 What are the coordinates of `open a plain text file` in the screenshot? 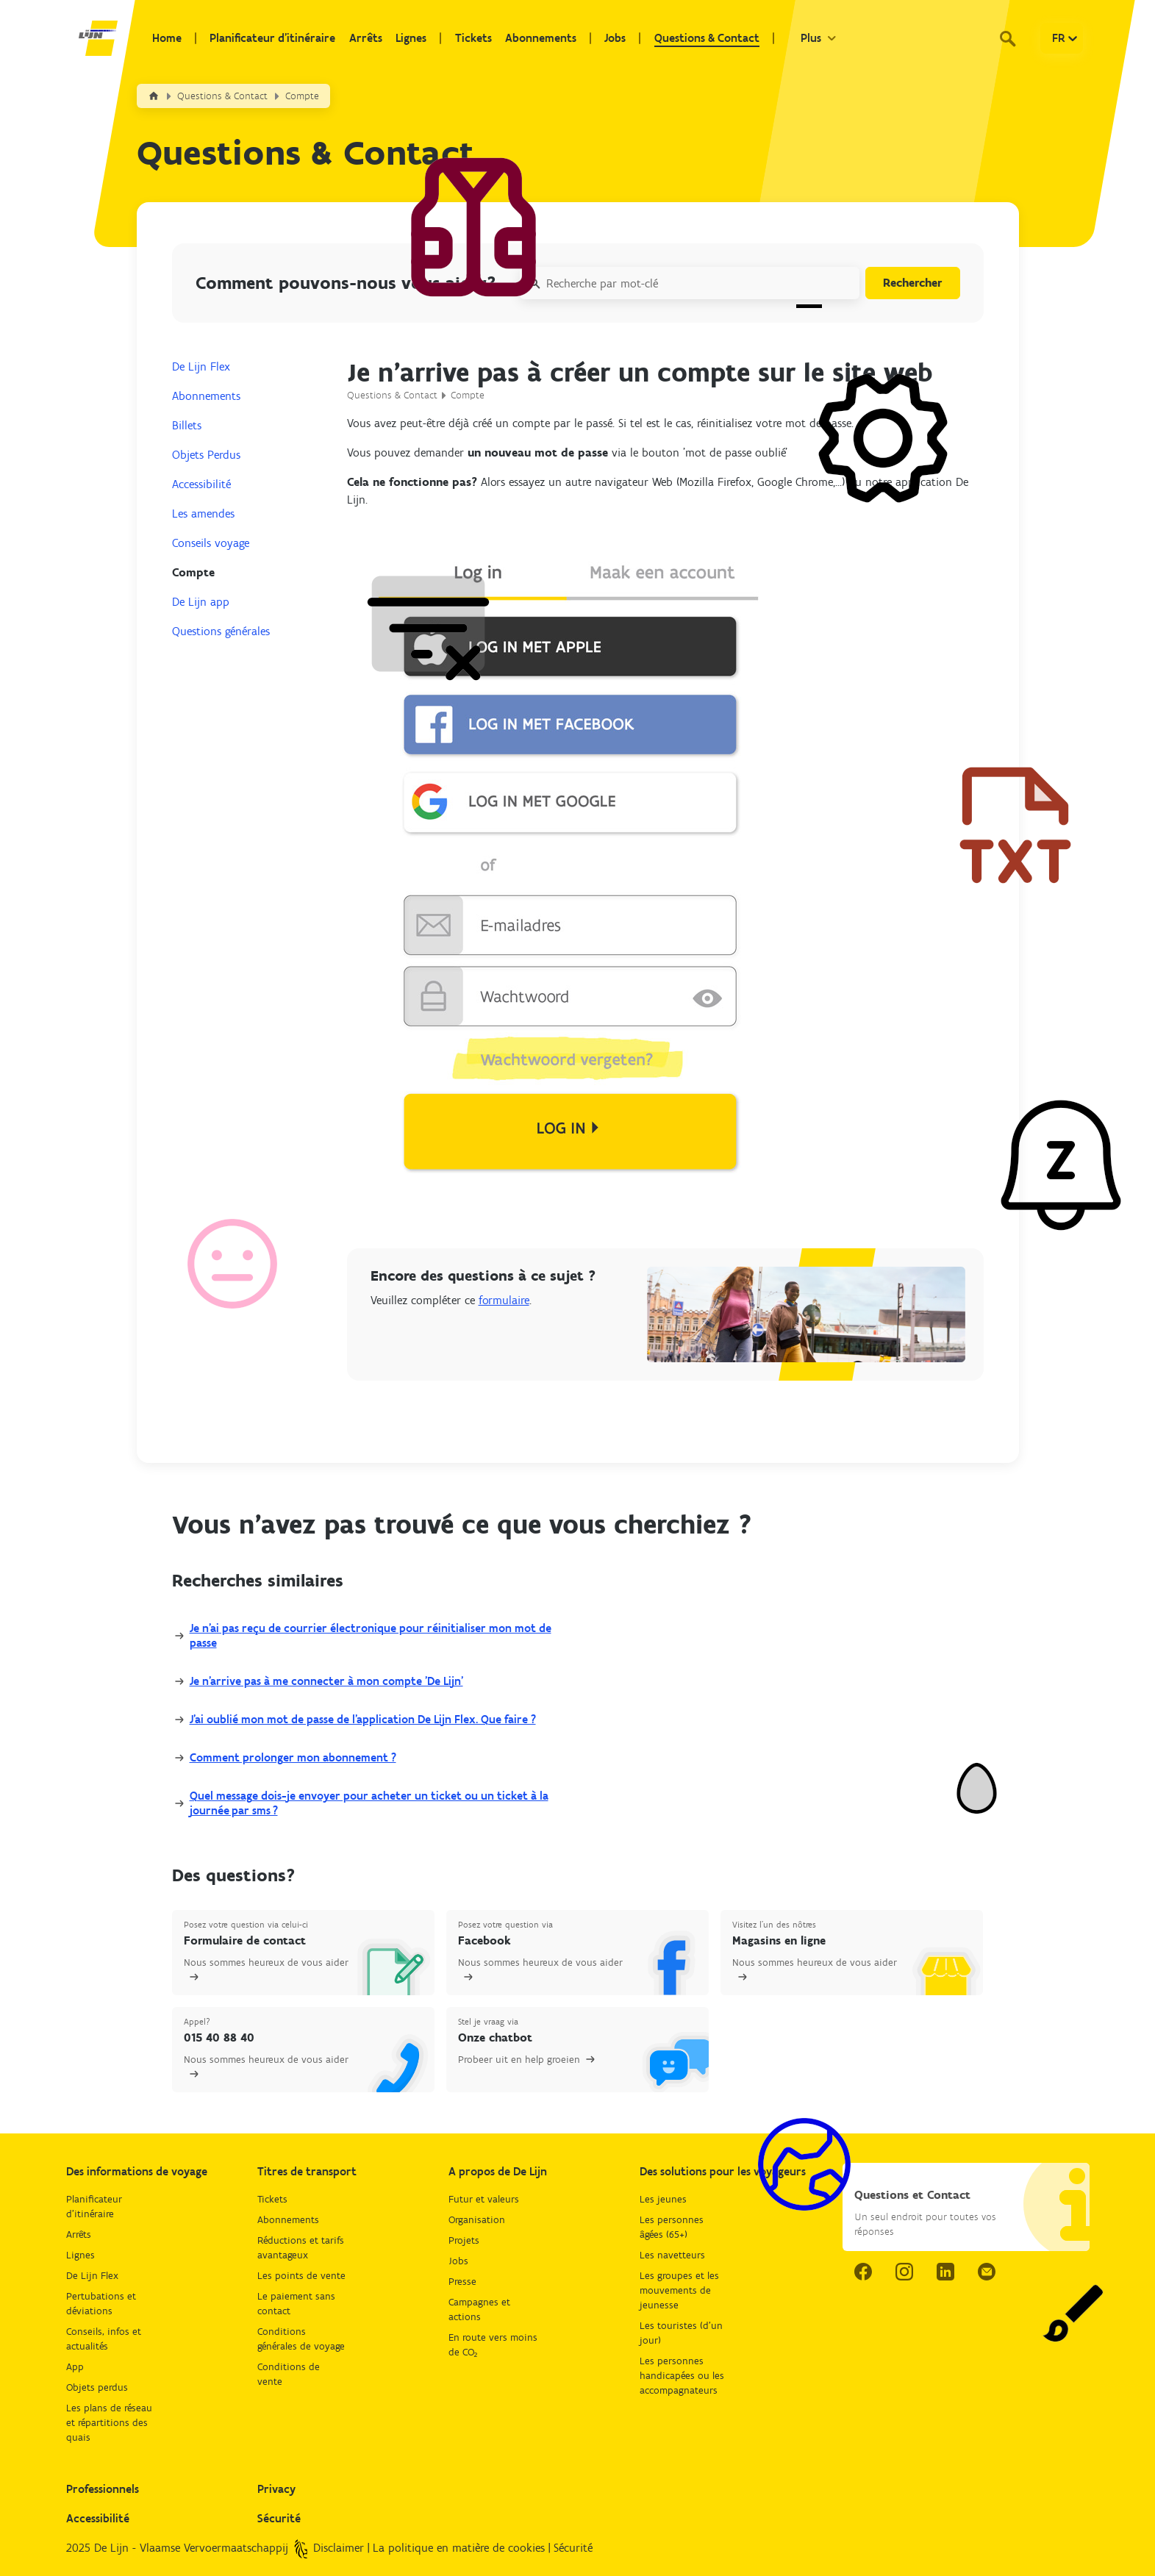 It's located at (1015, 830).